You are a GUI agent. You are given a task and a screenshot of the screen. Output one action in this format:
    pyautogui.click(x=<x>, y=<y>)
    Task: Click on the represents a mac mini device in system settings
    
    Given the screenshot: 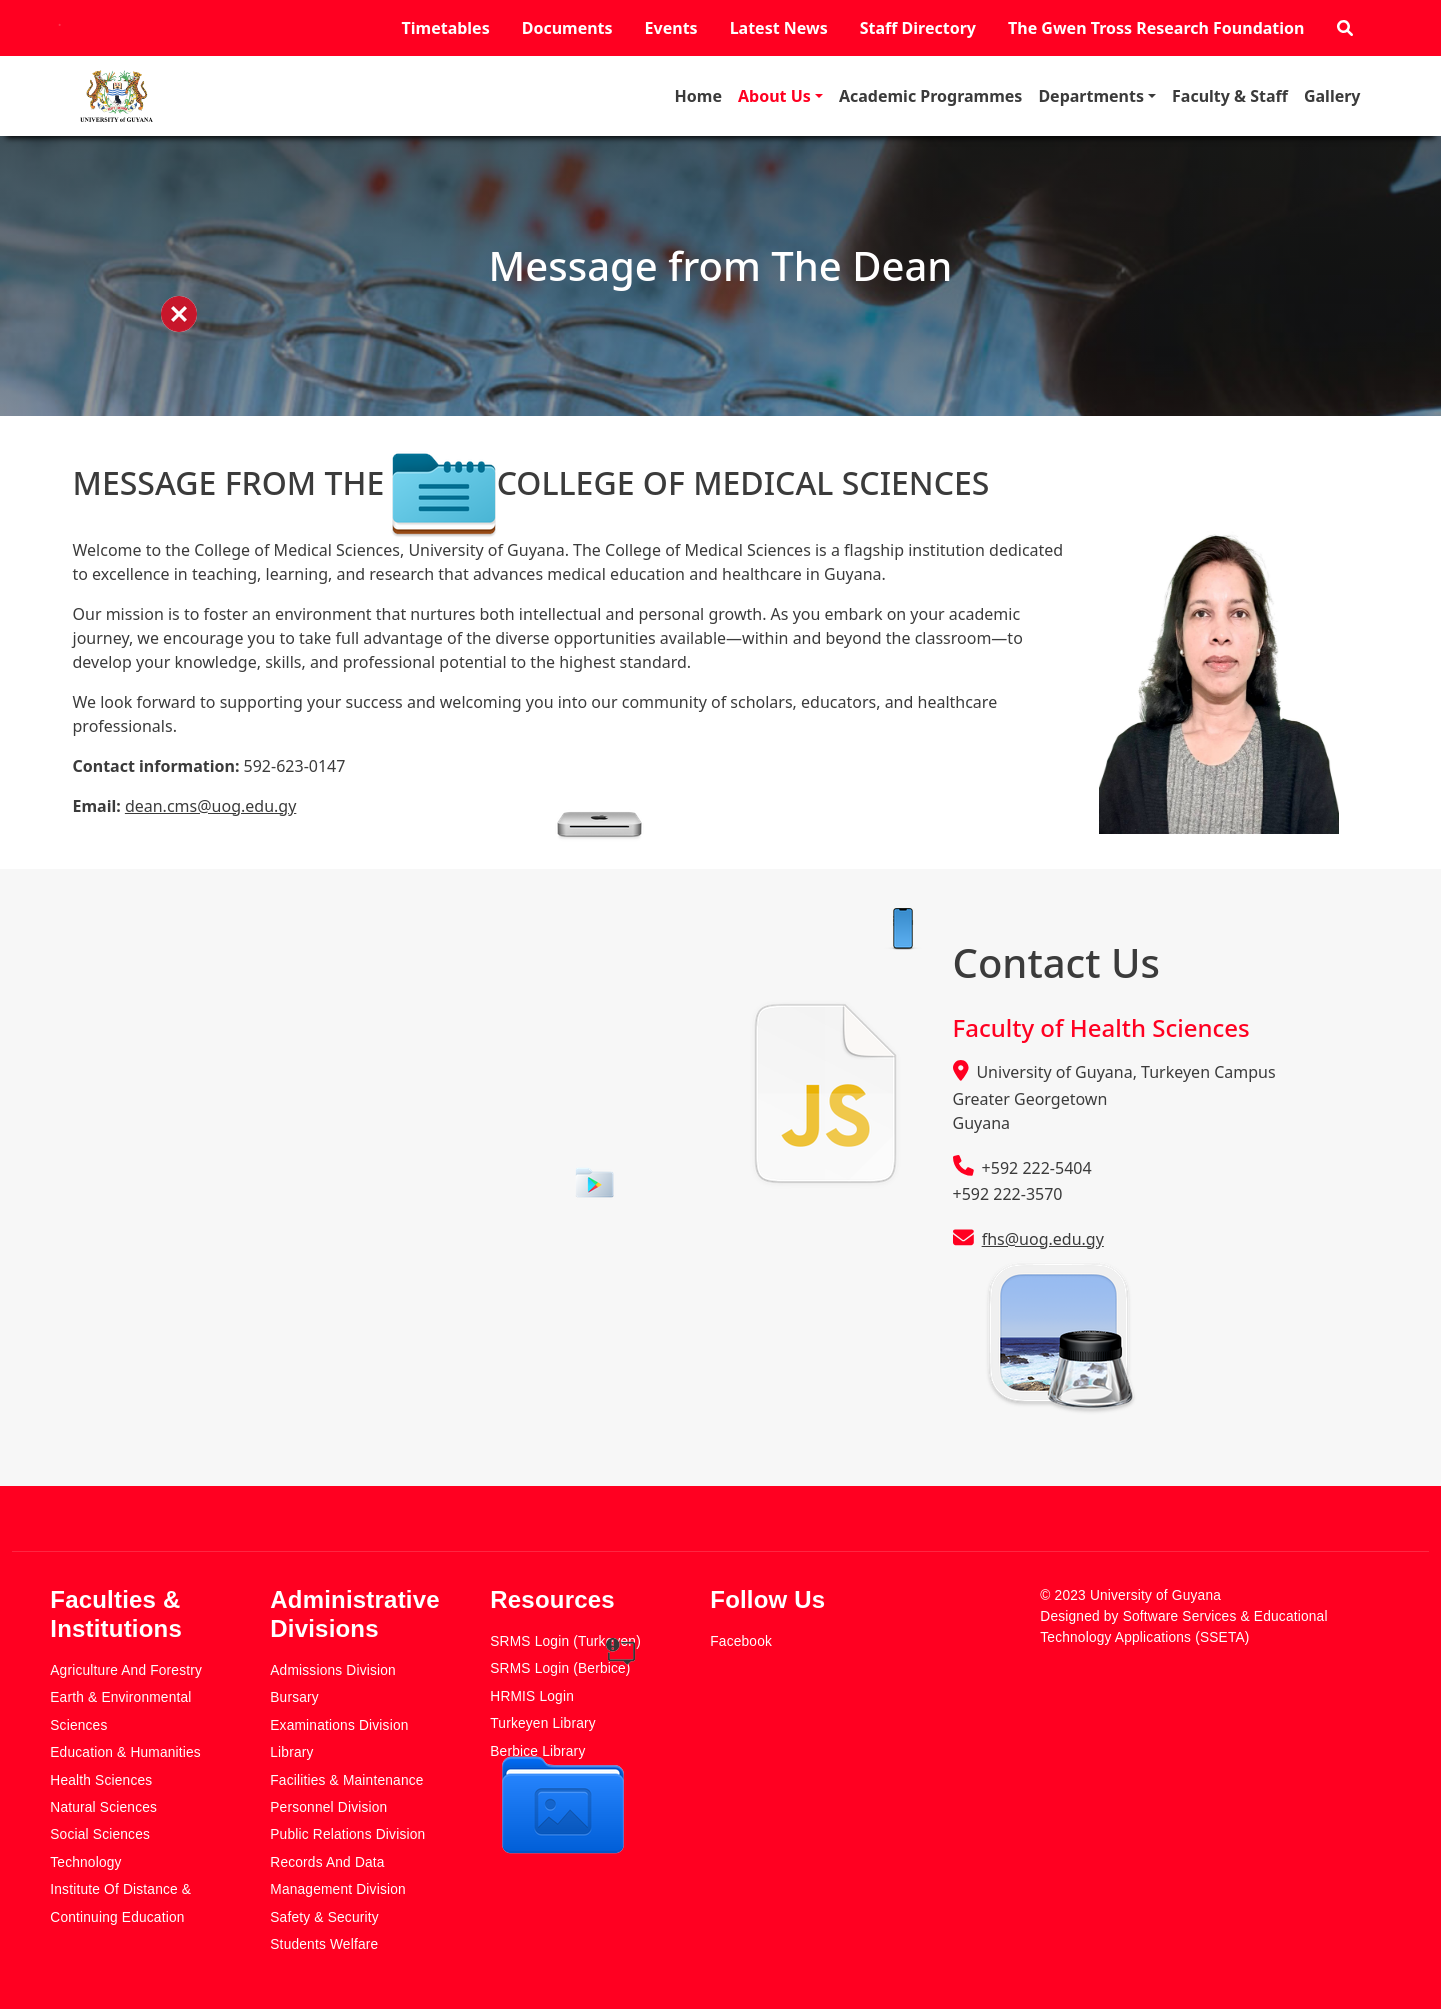 What is the action you would take?
    pyautogui.click(x=599, y=811)
    